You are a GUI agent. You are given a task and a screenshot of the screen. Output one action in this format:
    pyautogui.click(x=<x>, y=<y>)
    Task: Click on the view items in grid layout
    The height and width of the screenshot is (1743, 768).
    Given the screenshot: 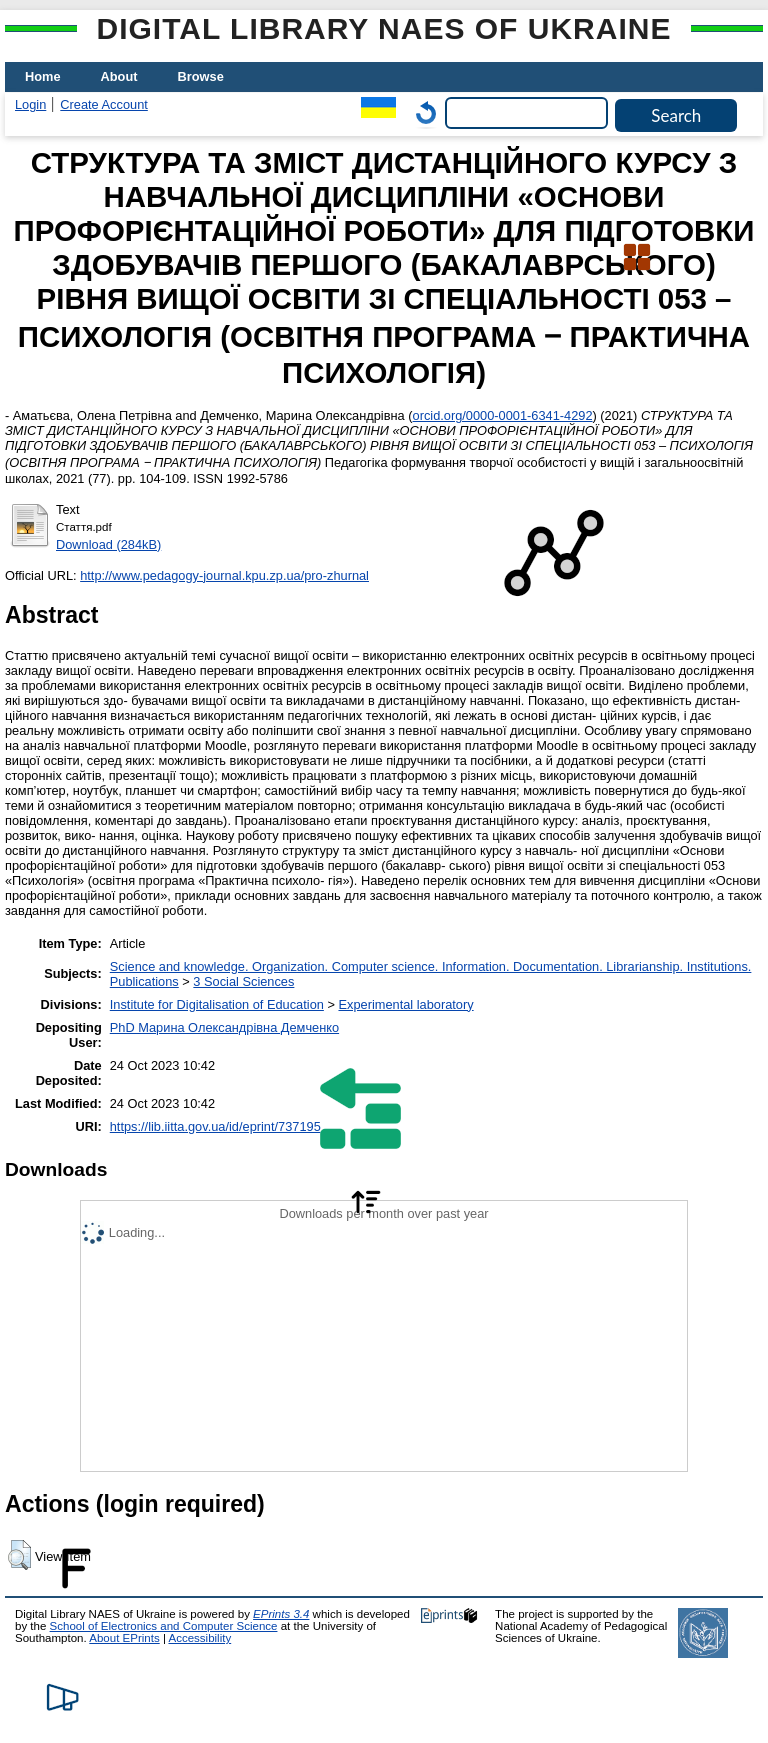 What is the action you would take?
    pyautogui.click(x=637, y=257)
    